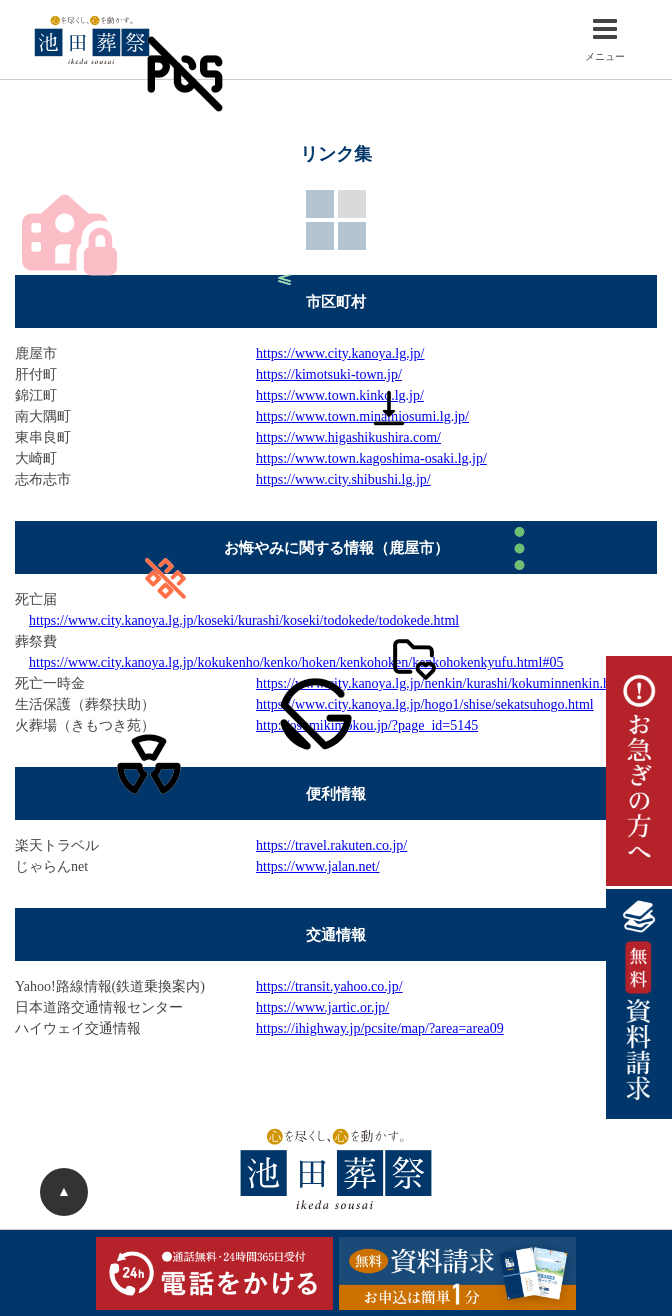 The height and width of the screenshot is (1316, 672). Describe the element at coordinates (149, 766) in the screenshot. I see `indicates hazardous or radioactive content warning` at that location.